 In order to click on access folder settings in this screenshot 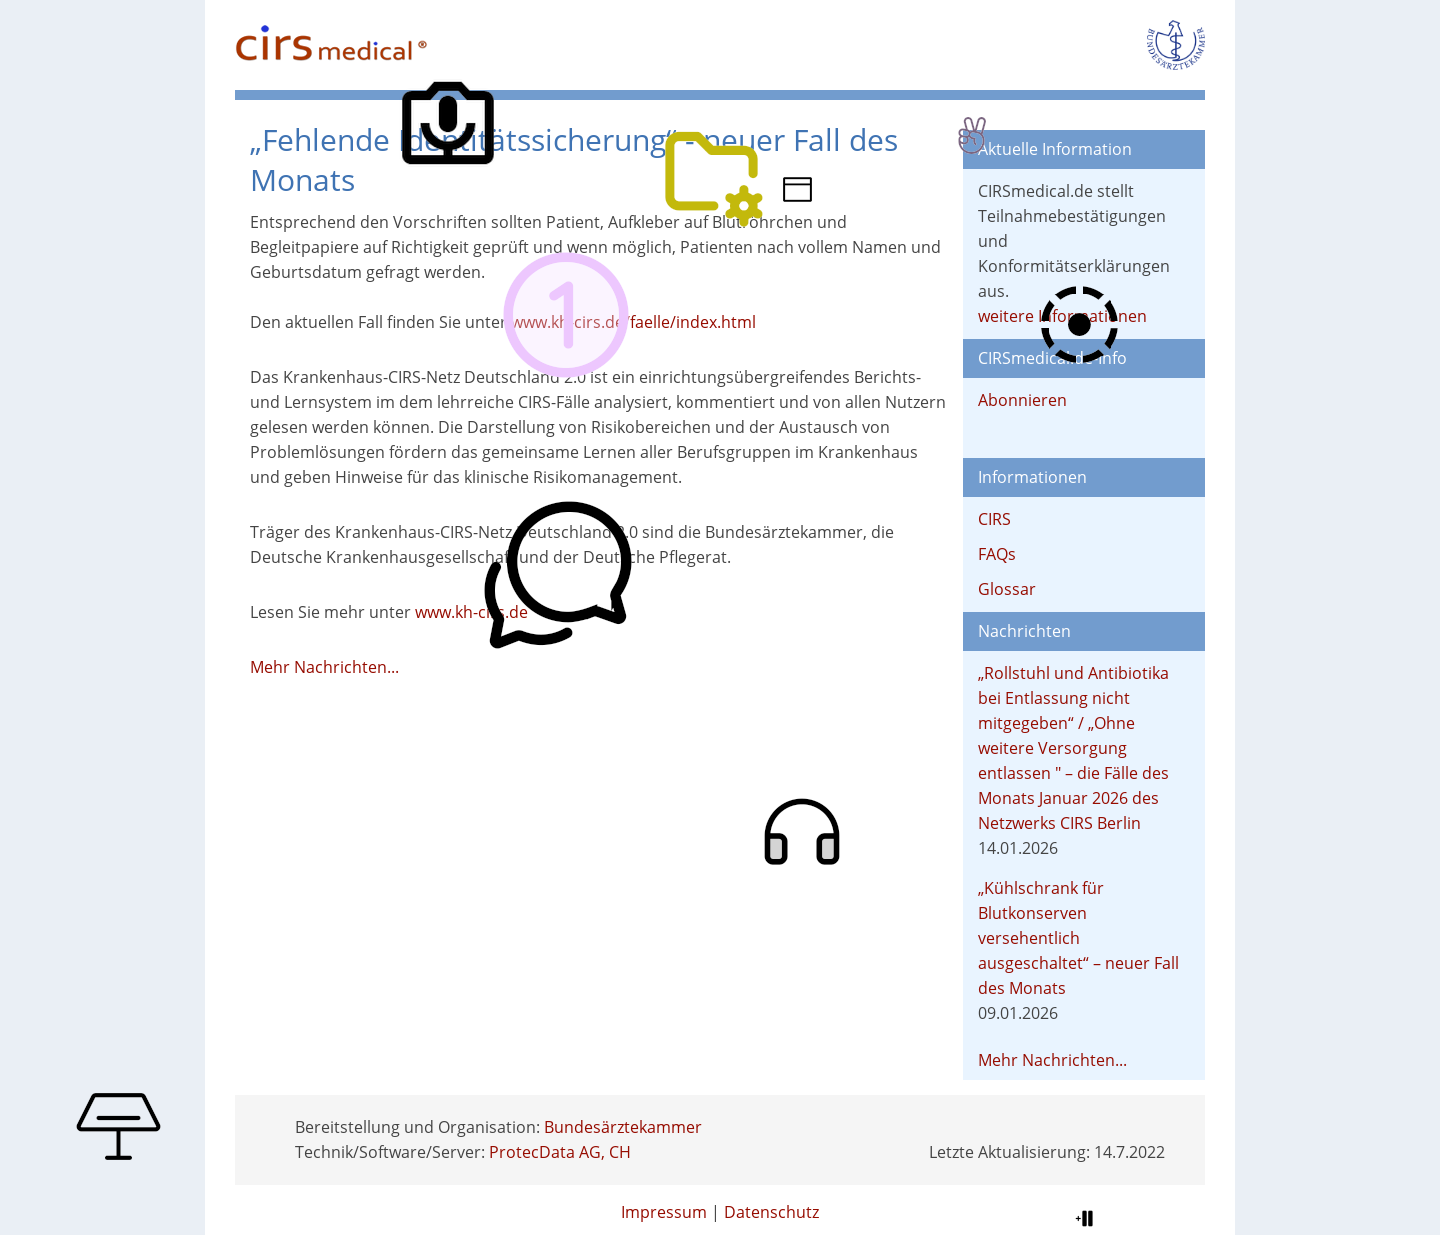, I will do `click(711, 173)`.